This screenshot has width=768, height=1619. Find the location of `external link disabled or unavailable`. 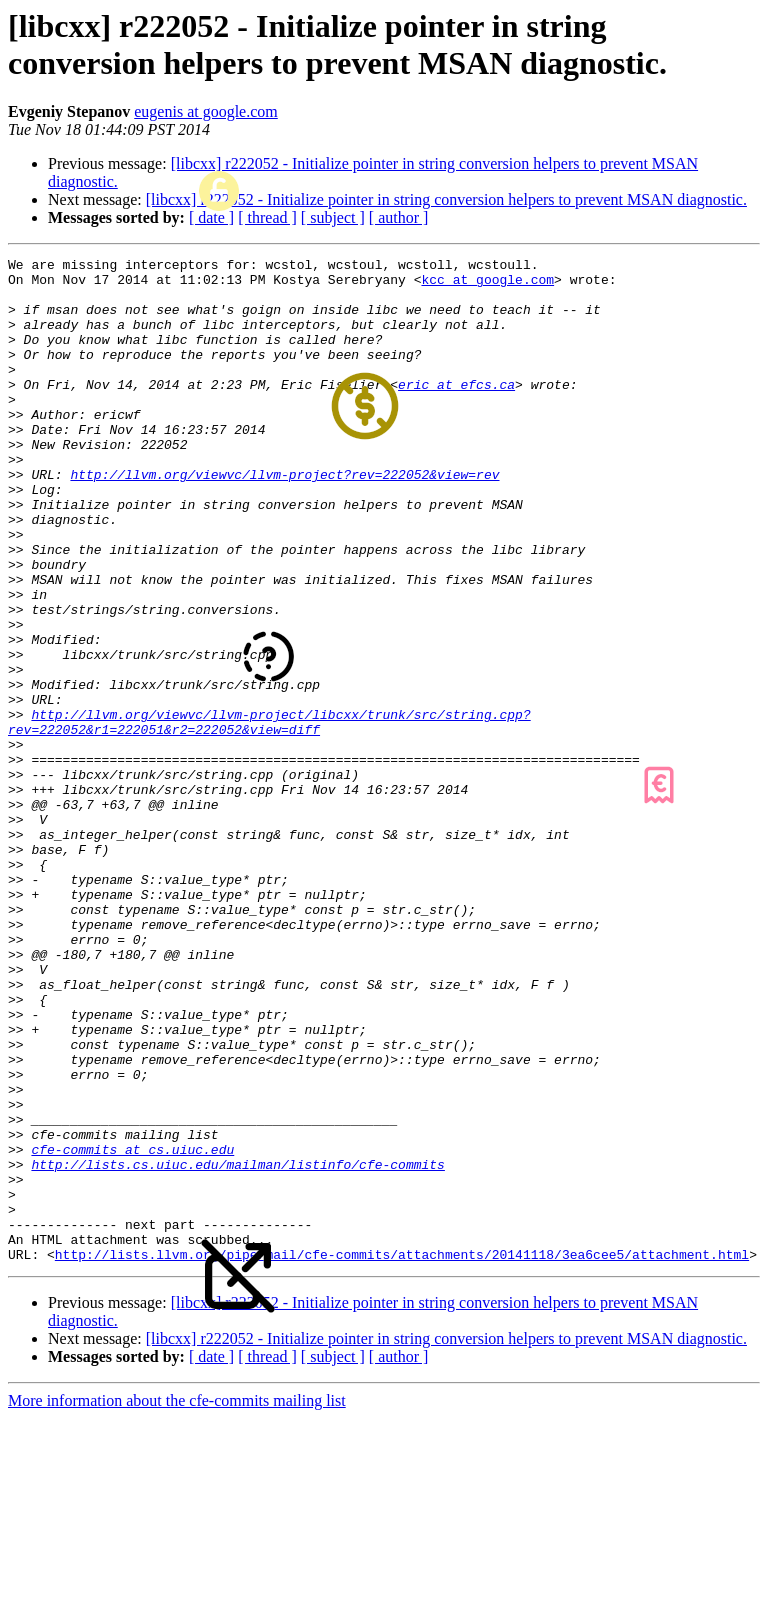

external link disabled or unavailable is located at coordinates (238, 1276).